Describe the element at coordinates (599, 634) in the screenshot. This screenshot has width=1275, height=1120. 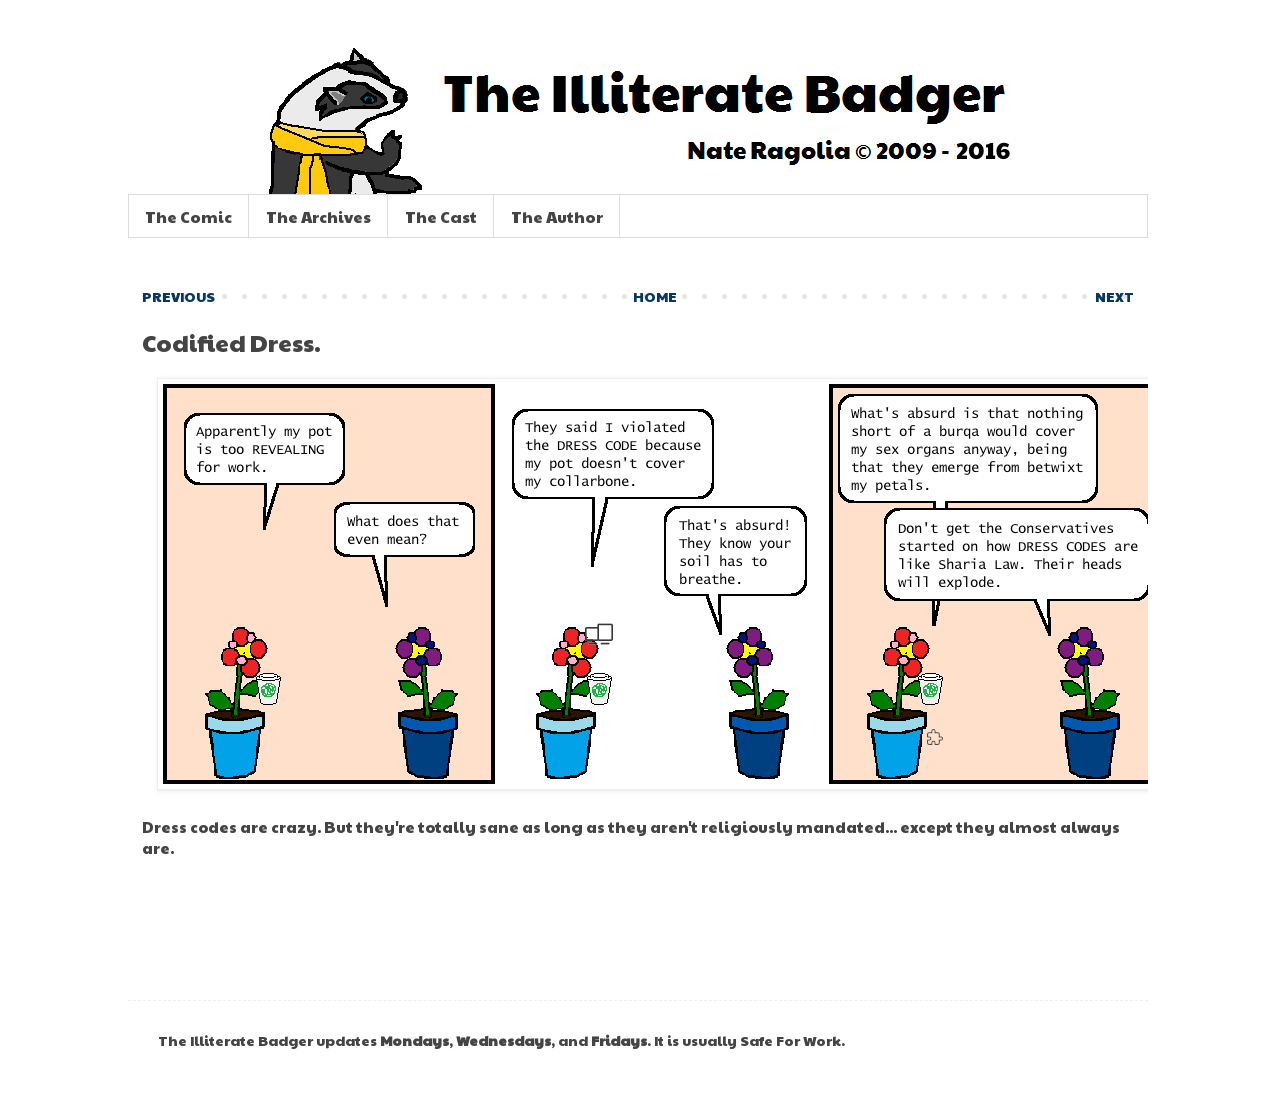
I see `display arrangement settings for multiple monitors` at that location.